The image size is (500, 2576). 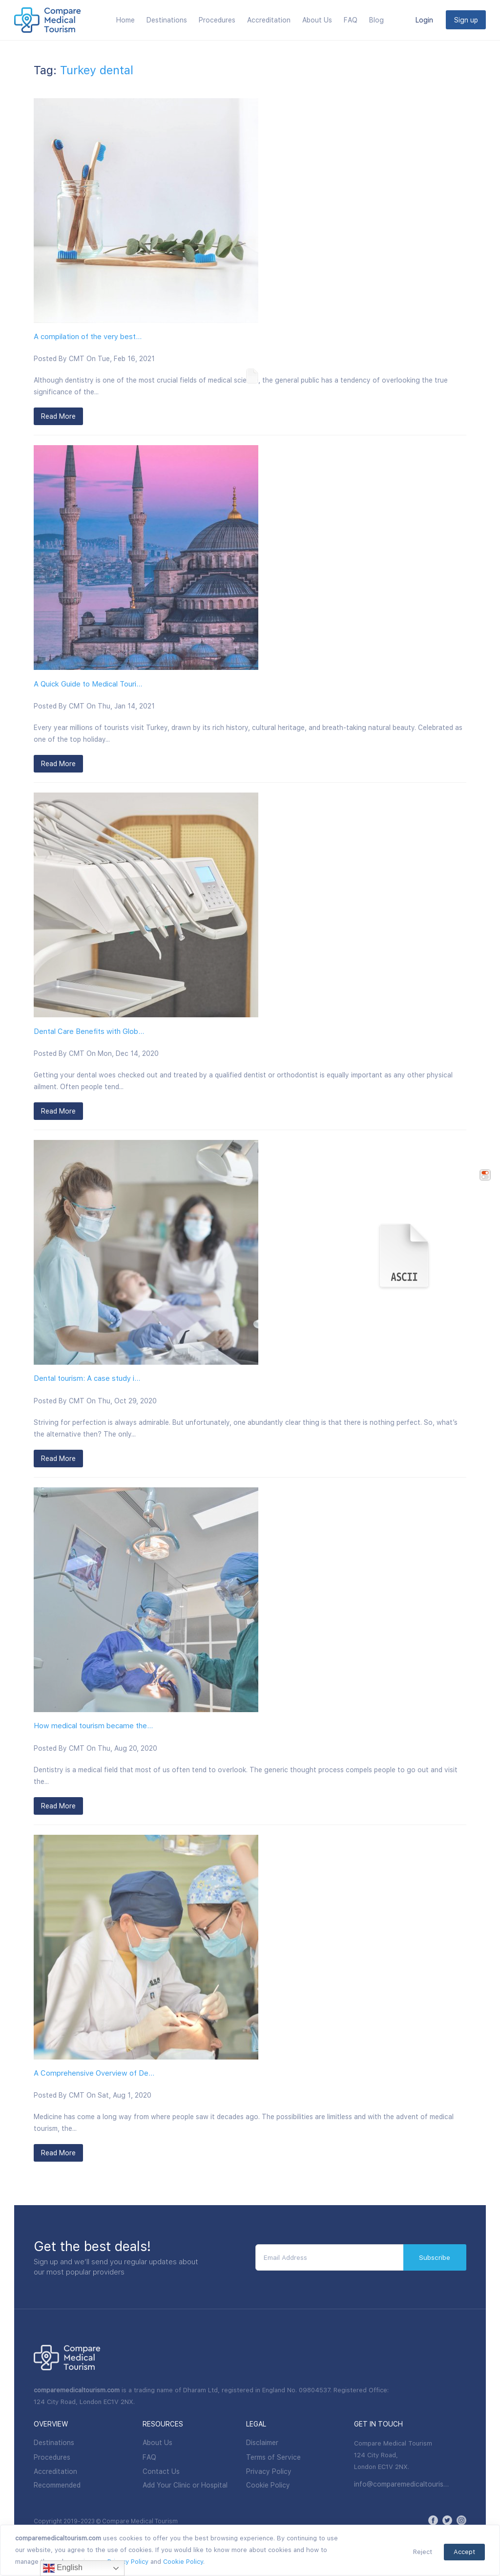 I want to click on a plain text or ascii file type indicator, so click(x=404, y=1256).